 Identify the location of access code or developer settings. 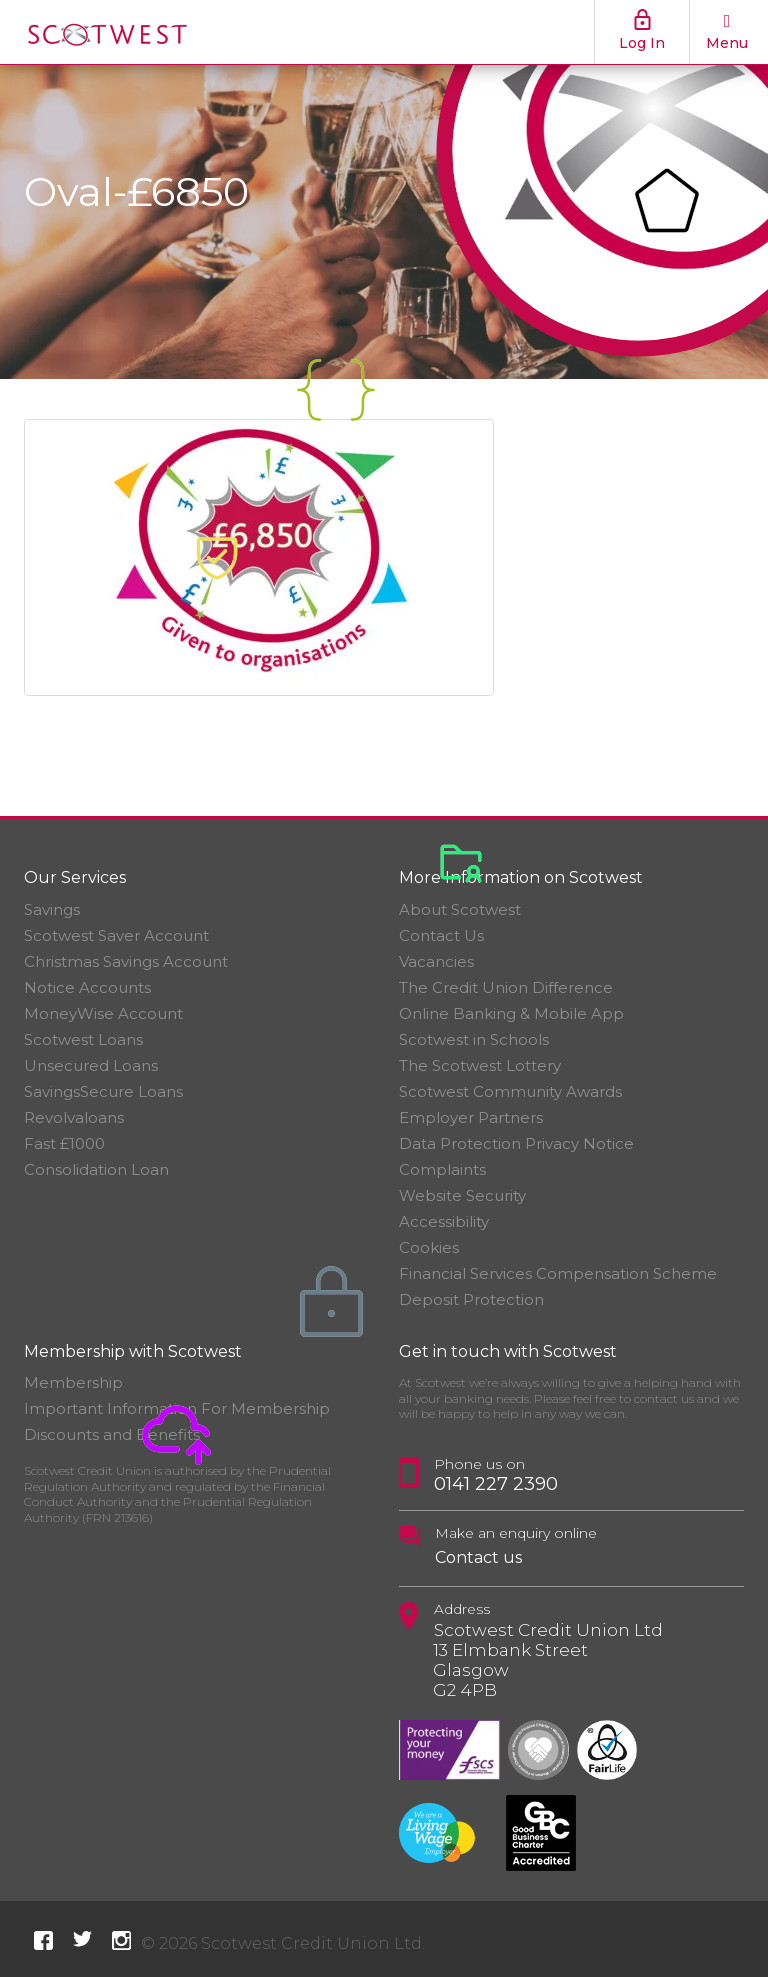
(336, 390).